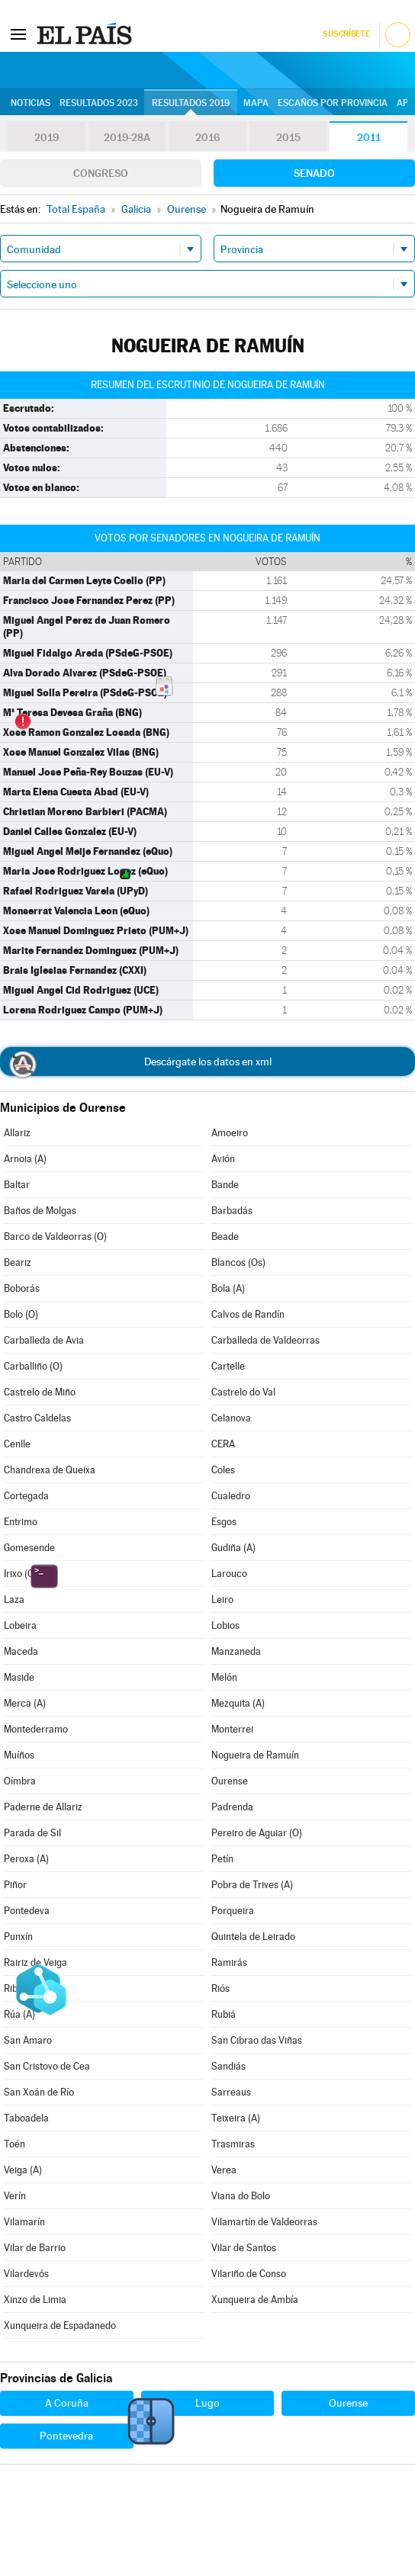 This screenshot has width=415, height=2576. I want to click on open the twins app for managing paired or linked items, so click(41, 1990).